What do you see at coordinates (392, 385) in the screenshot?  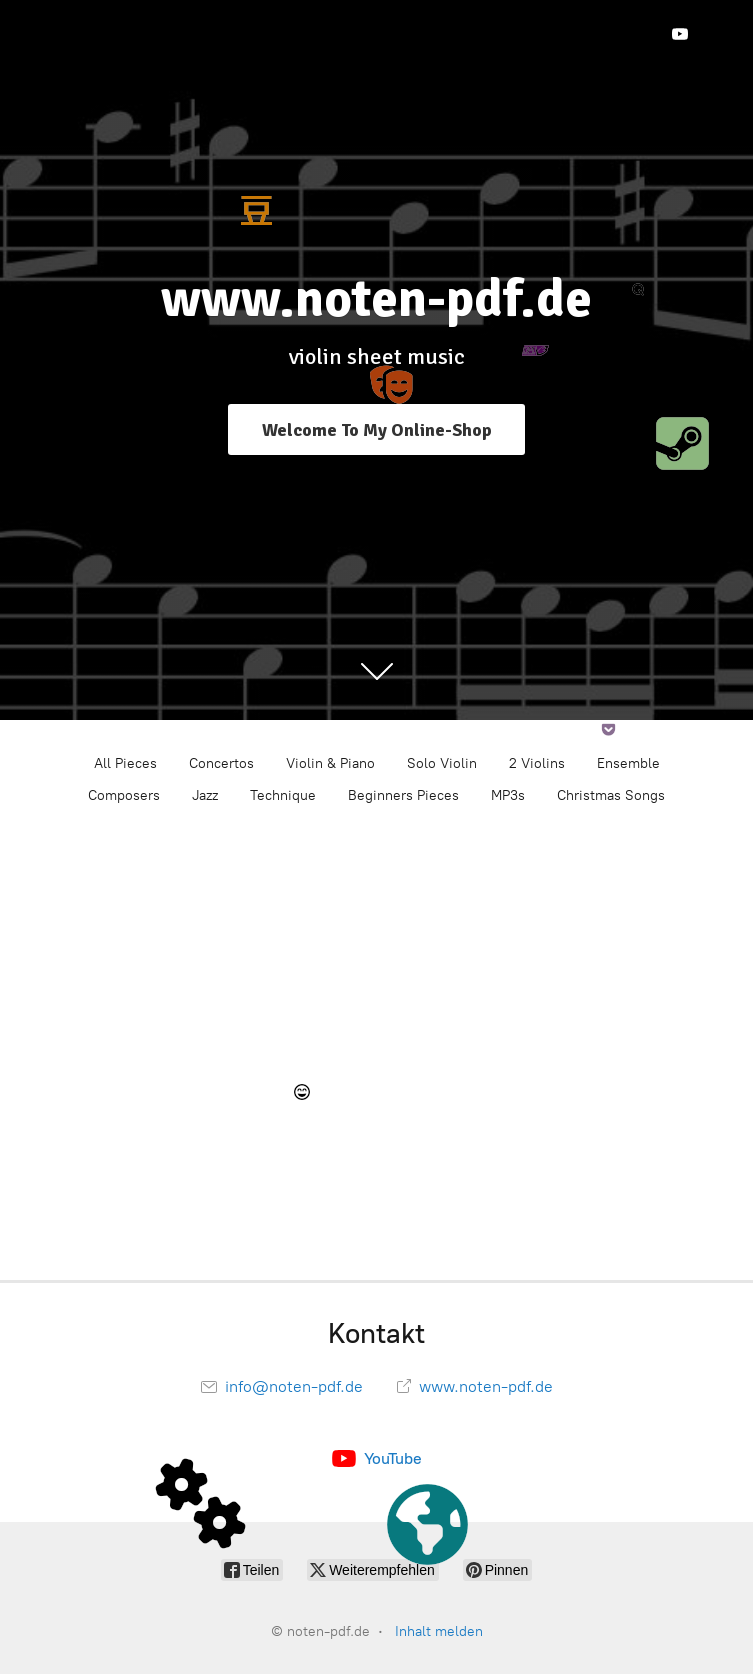 I see `access theater or entertainment category` at bounding box center [392, 385].